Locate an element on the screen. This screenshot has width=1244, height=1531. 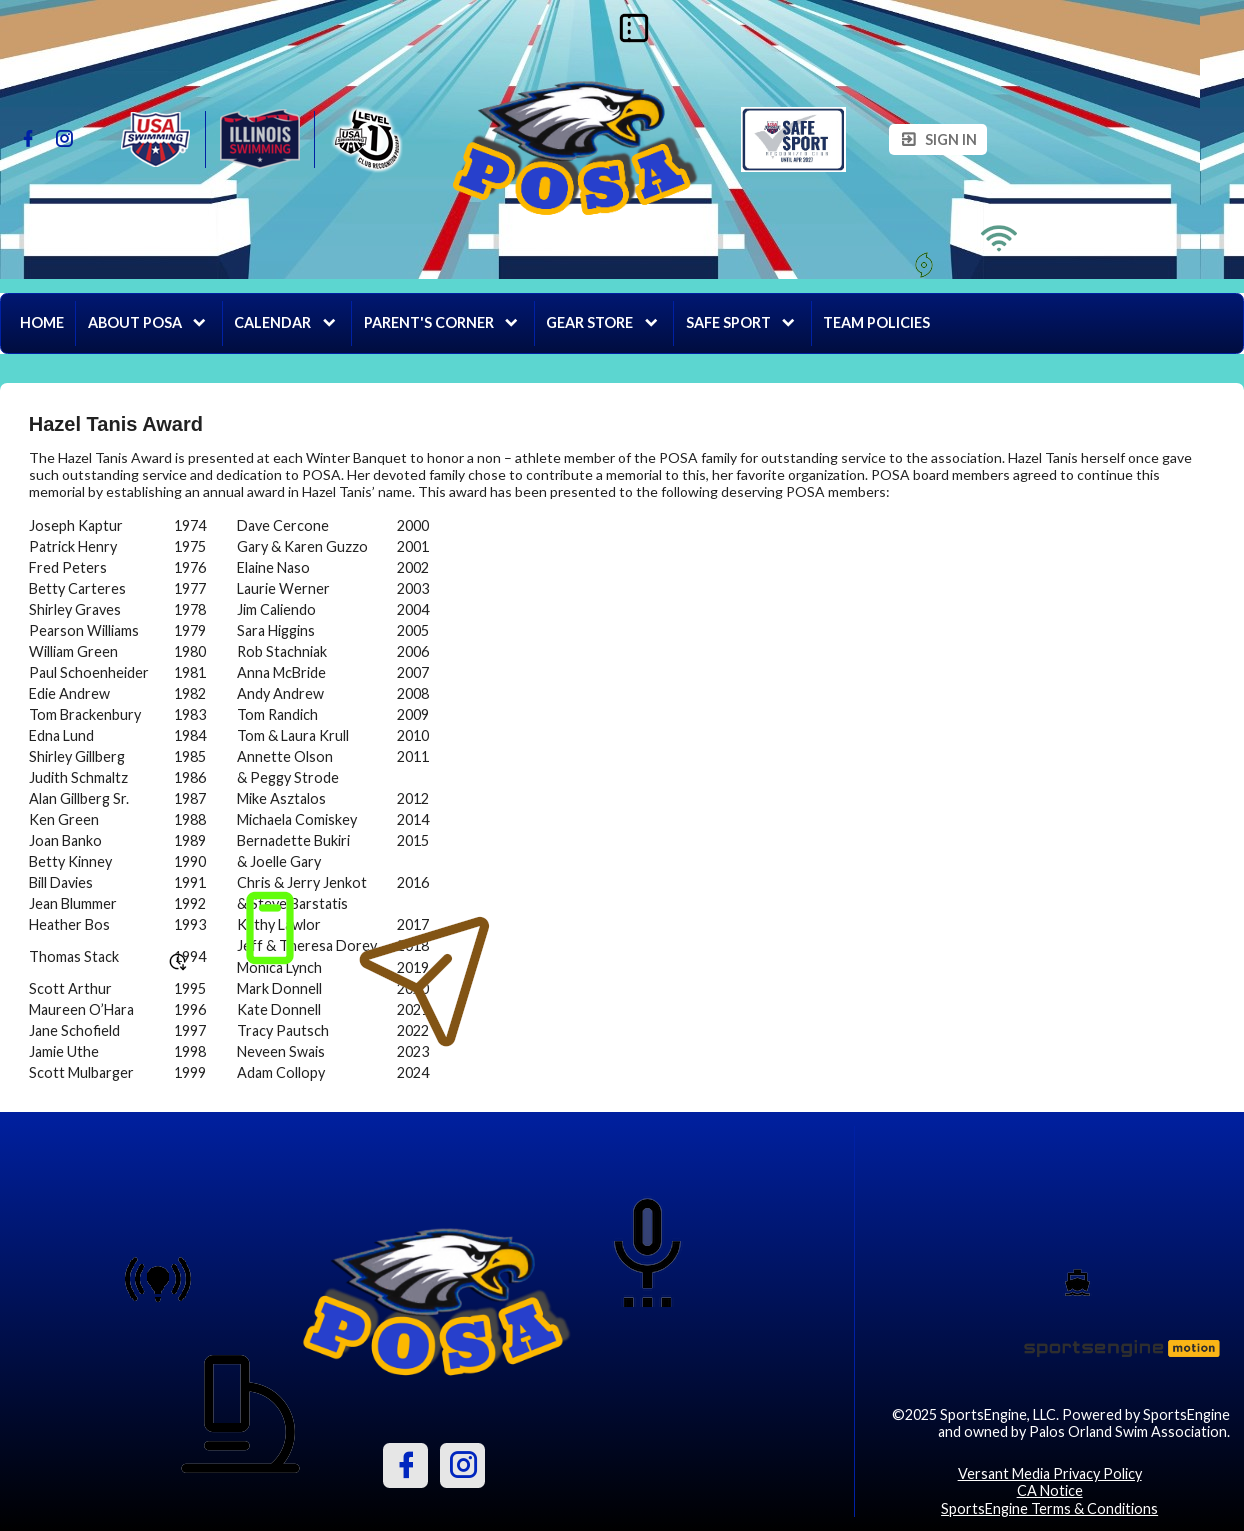
download or export time/schedule data is located at coordinates (177, 961).